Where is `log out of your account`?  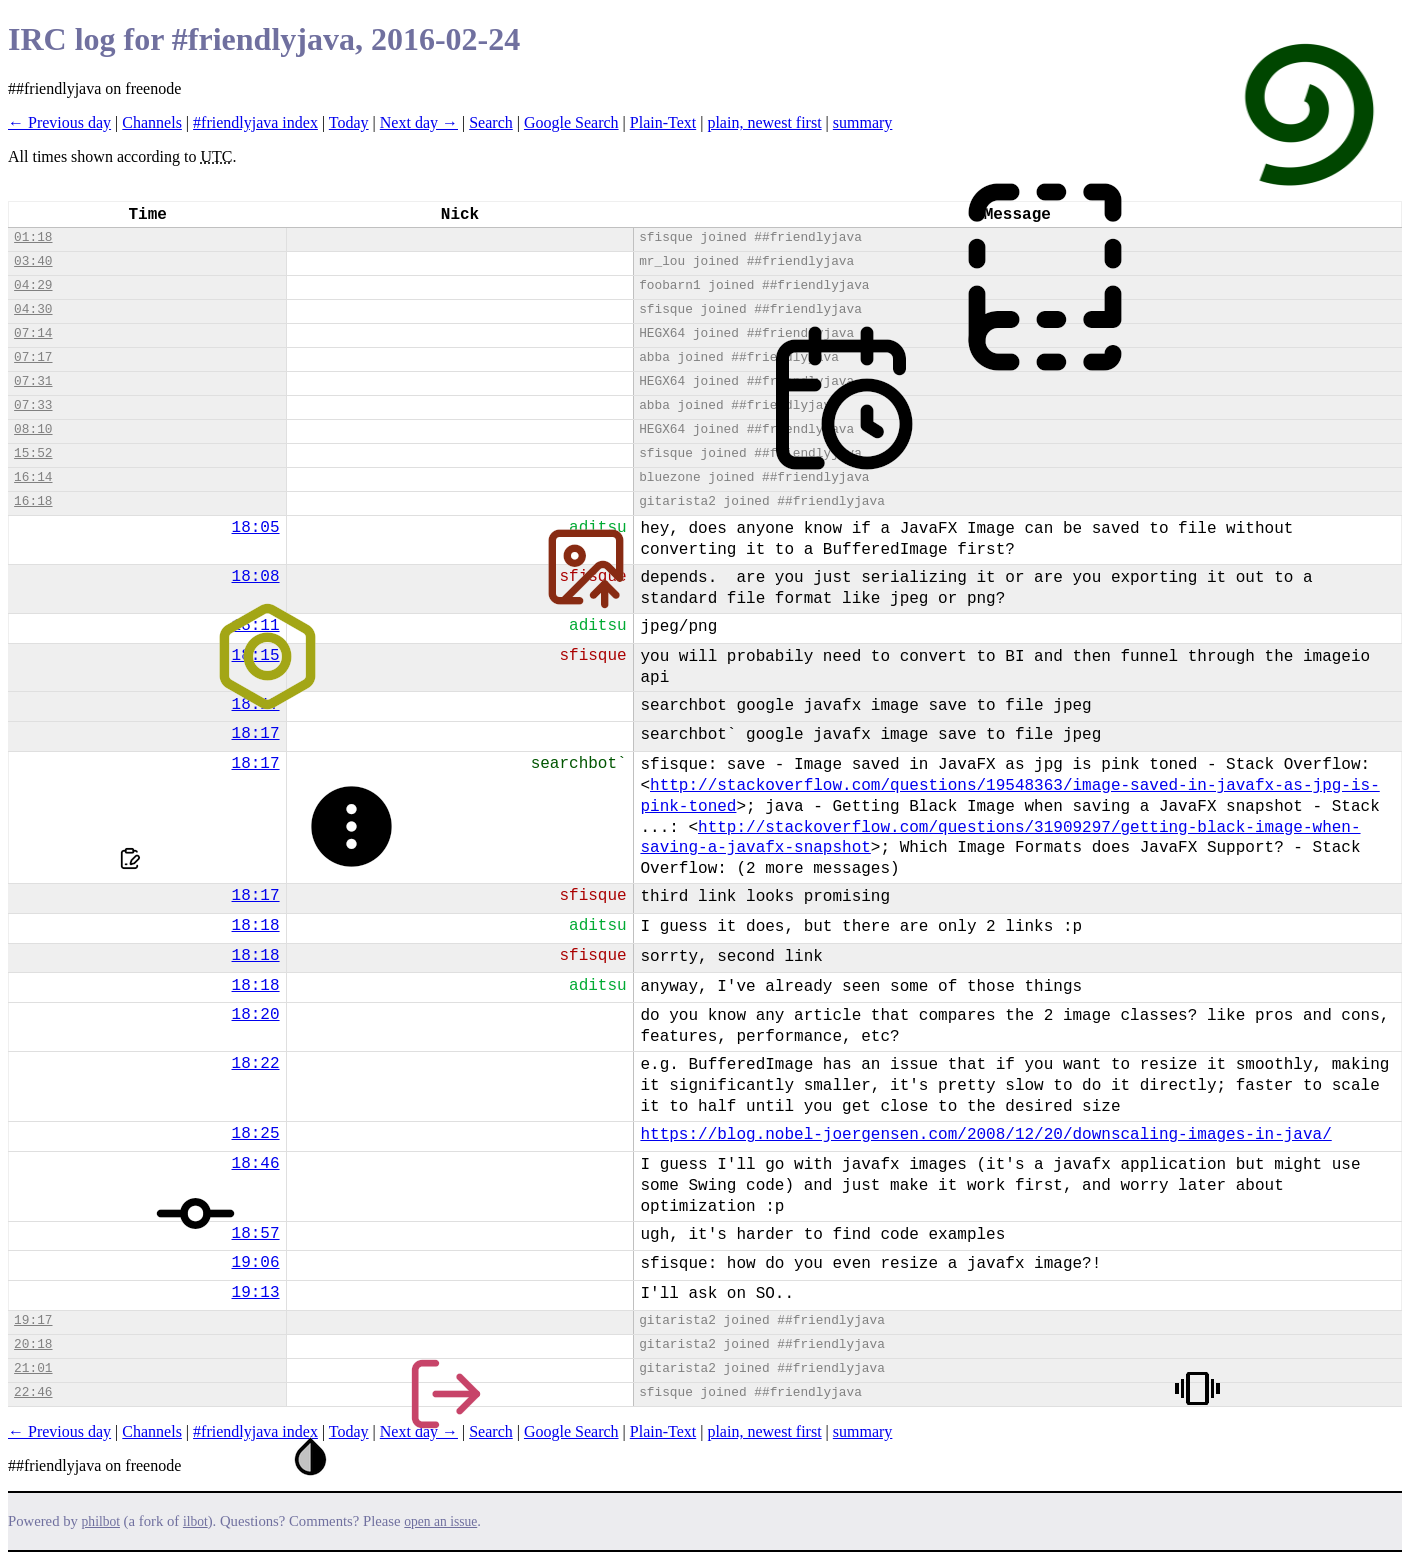 log out of your account is located at coordinates (446, 1394).